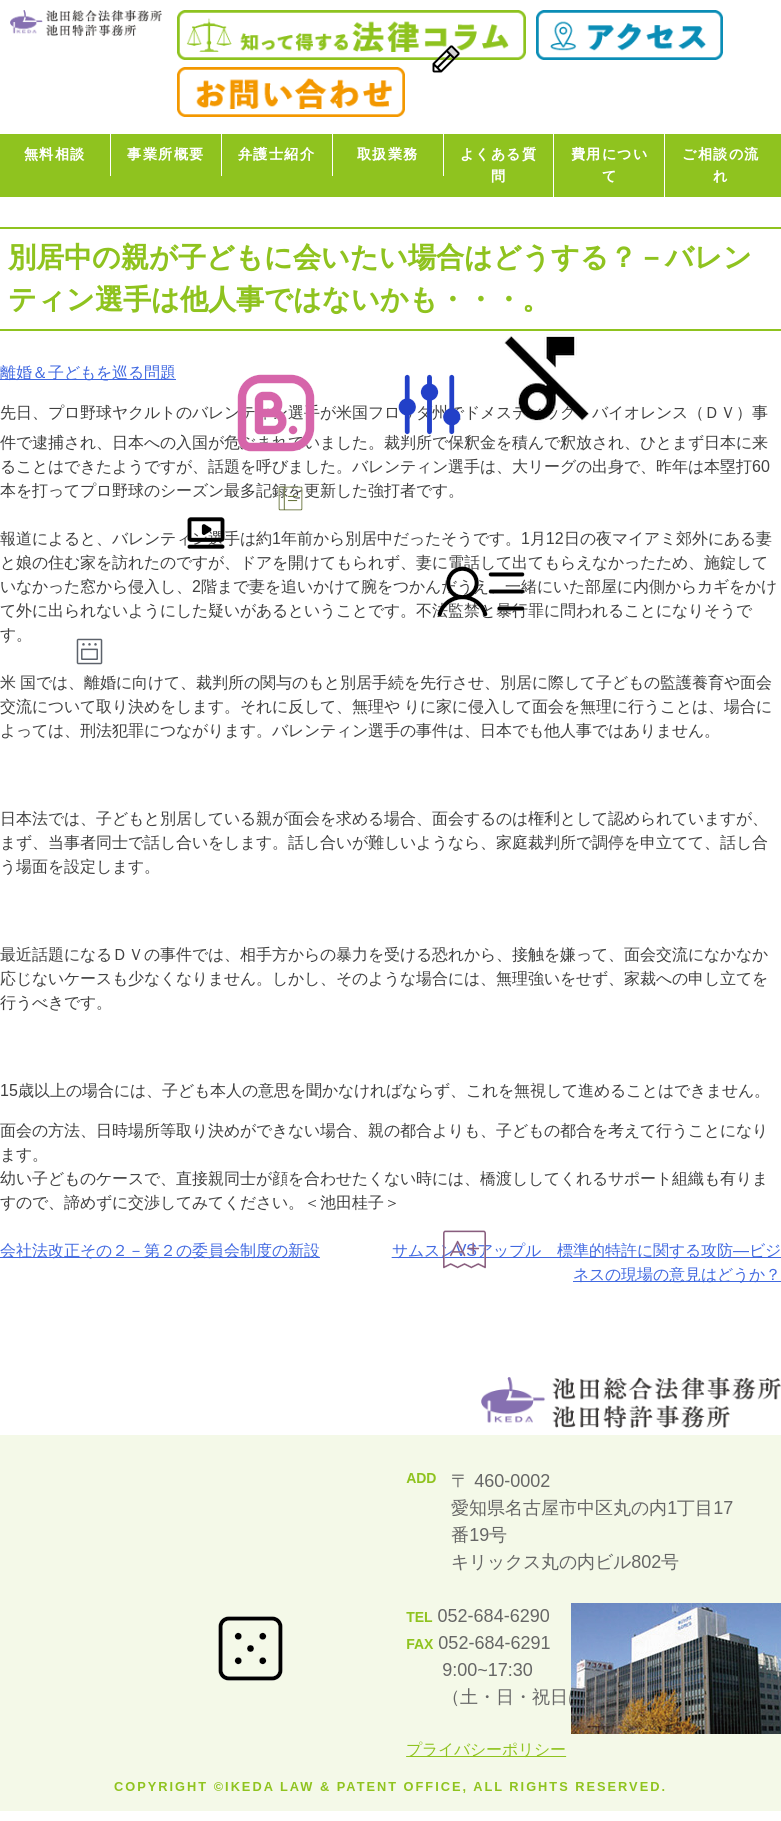 The image size is (781, 1821). What do you see at coordinates (464, 1248) in the screenshot?
I see `view exam or test results` at bounding box center [464, 1248].